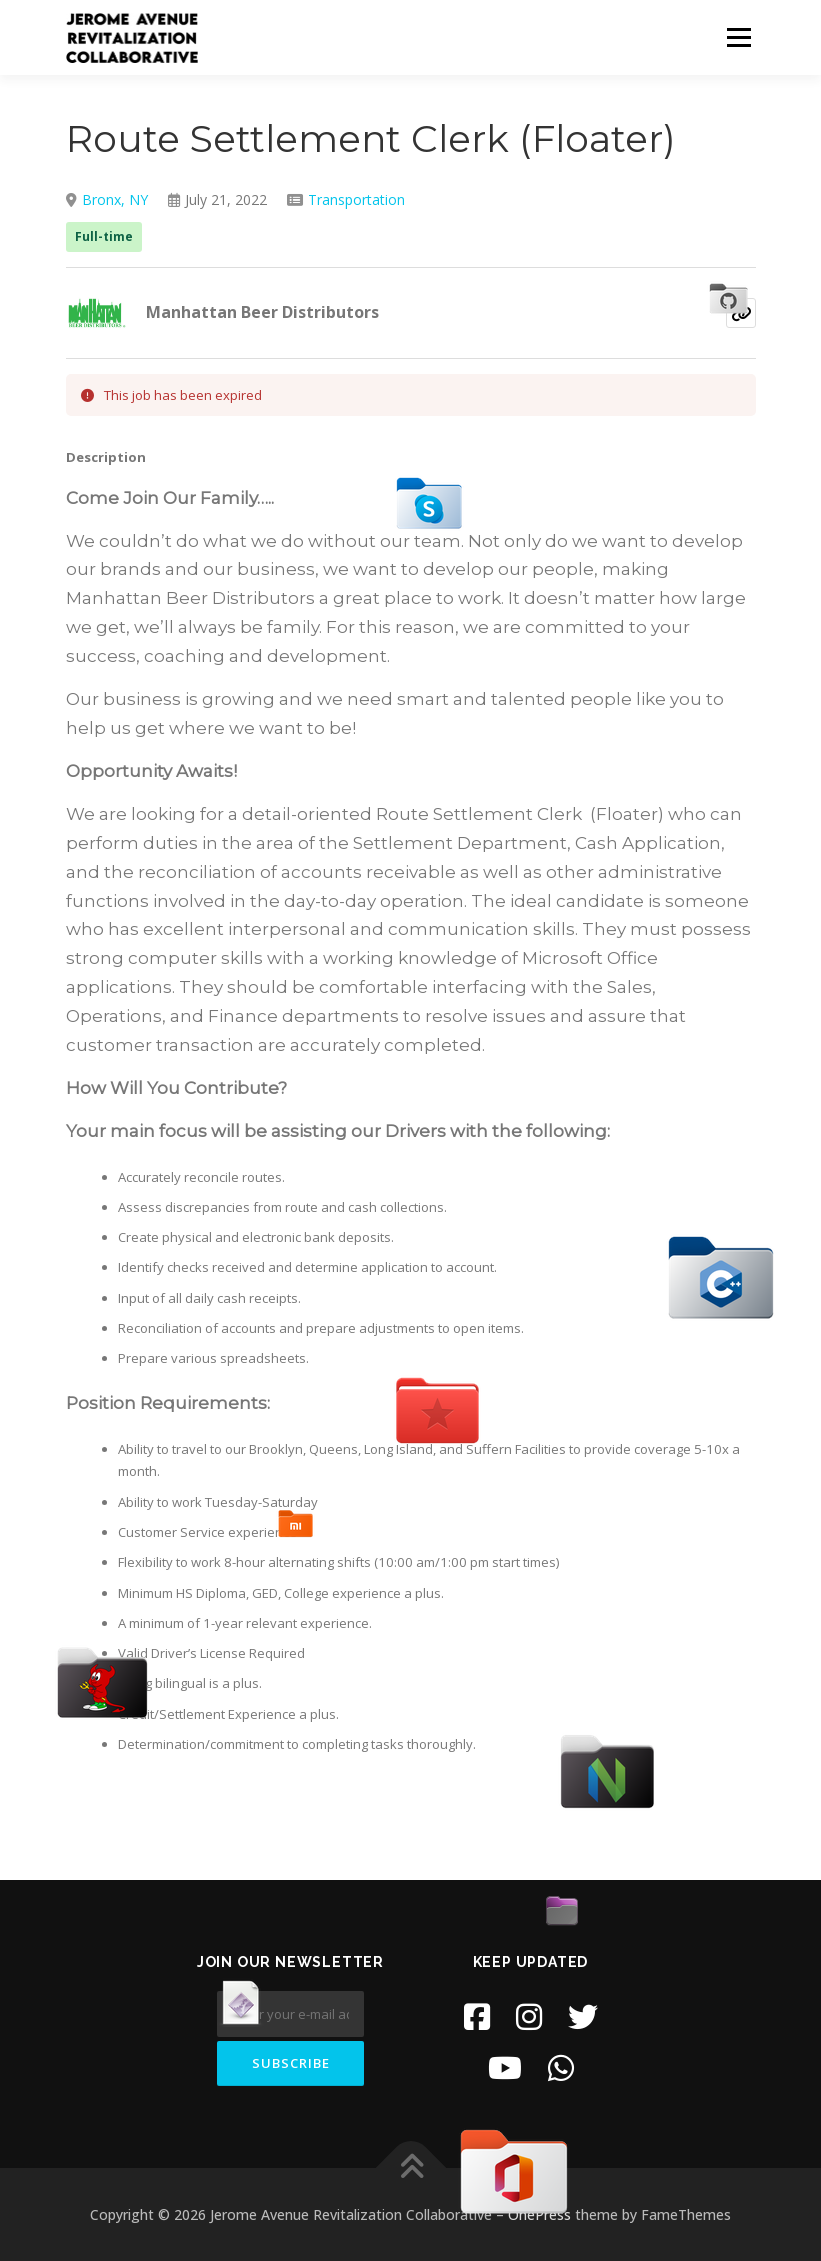  What do you see at coordinates (437, 1410) in the screenshot?
I see `access your bookmarked or favorited files` at bounding box center [437, 1410].